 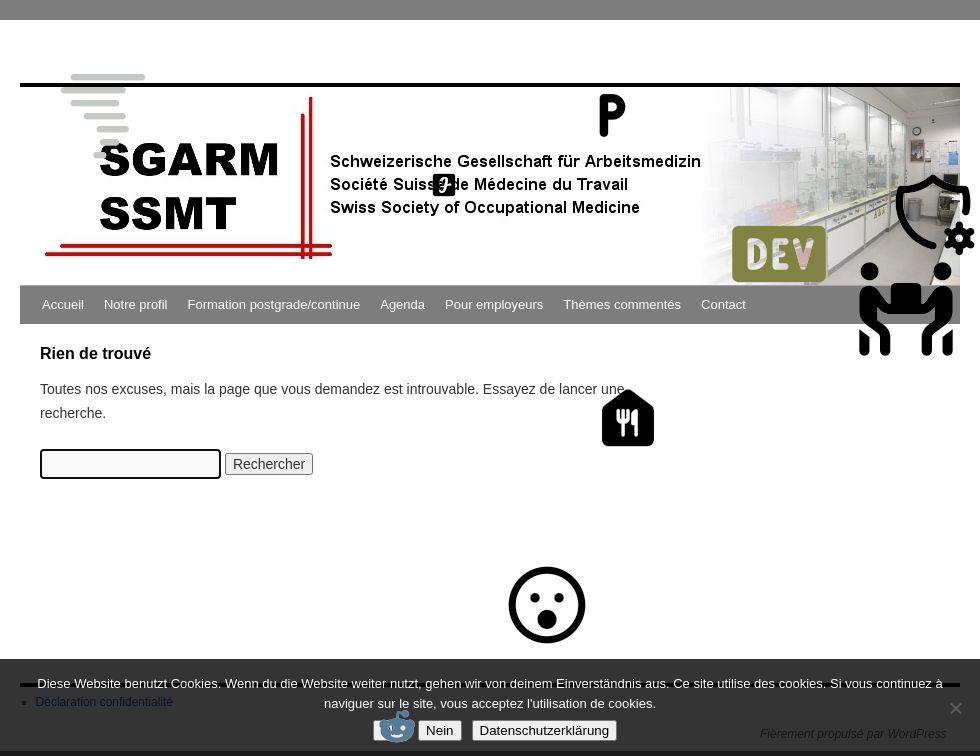 I want to click on indicates parking availability or location, so click(x=612, y=115).